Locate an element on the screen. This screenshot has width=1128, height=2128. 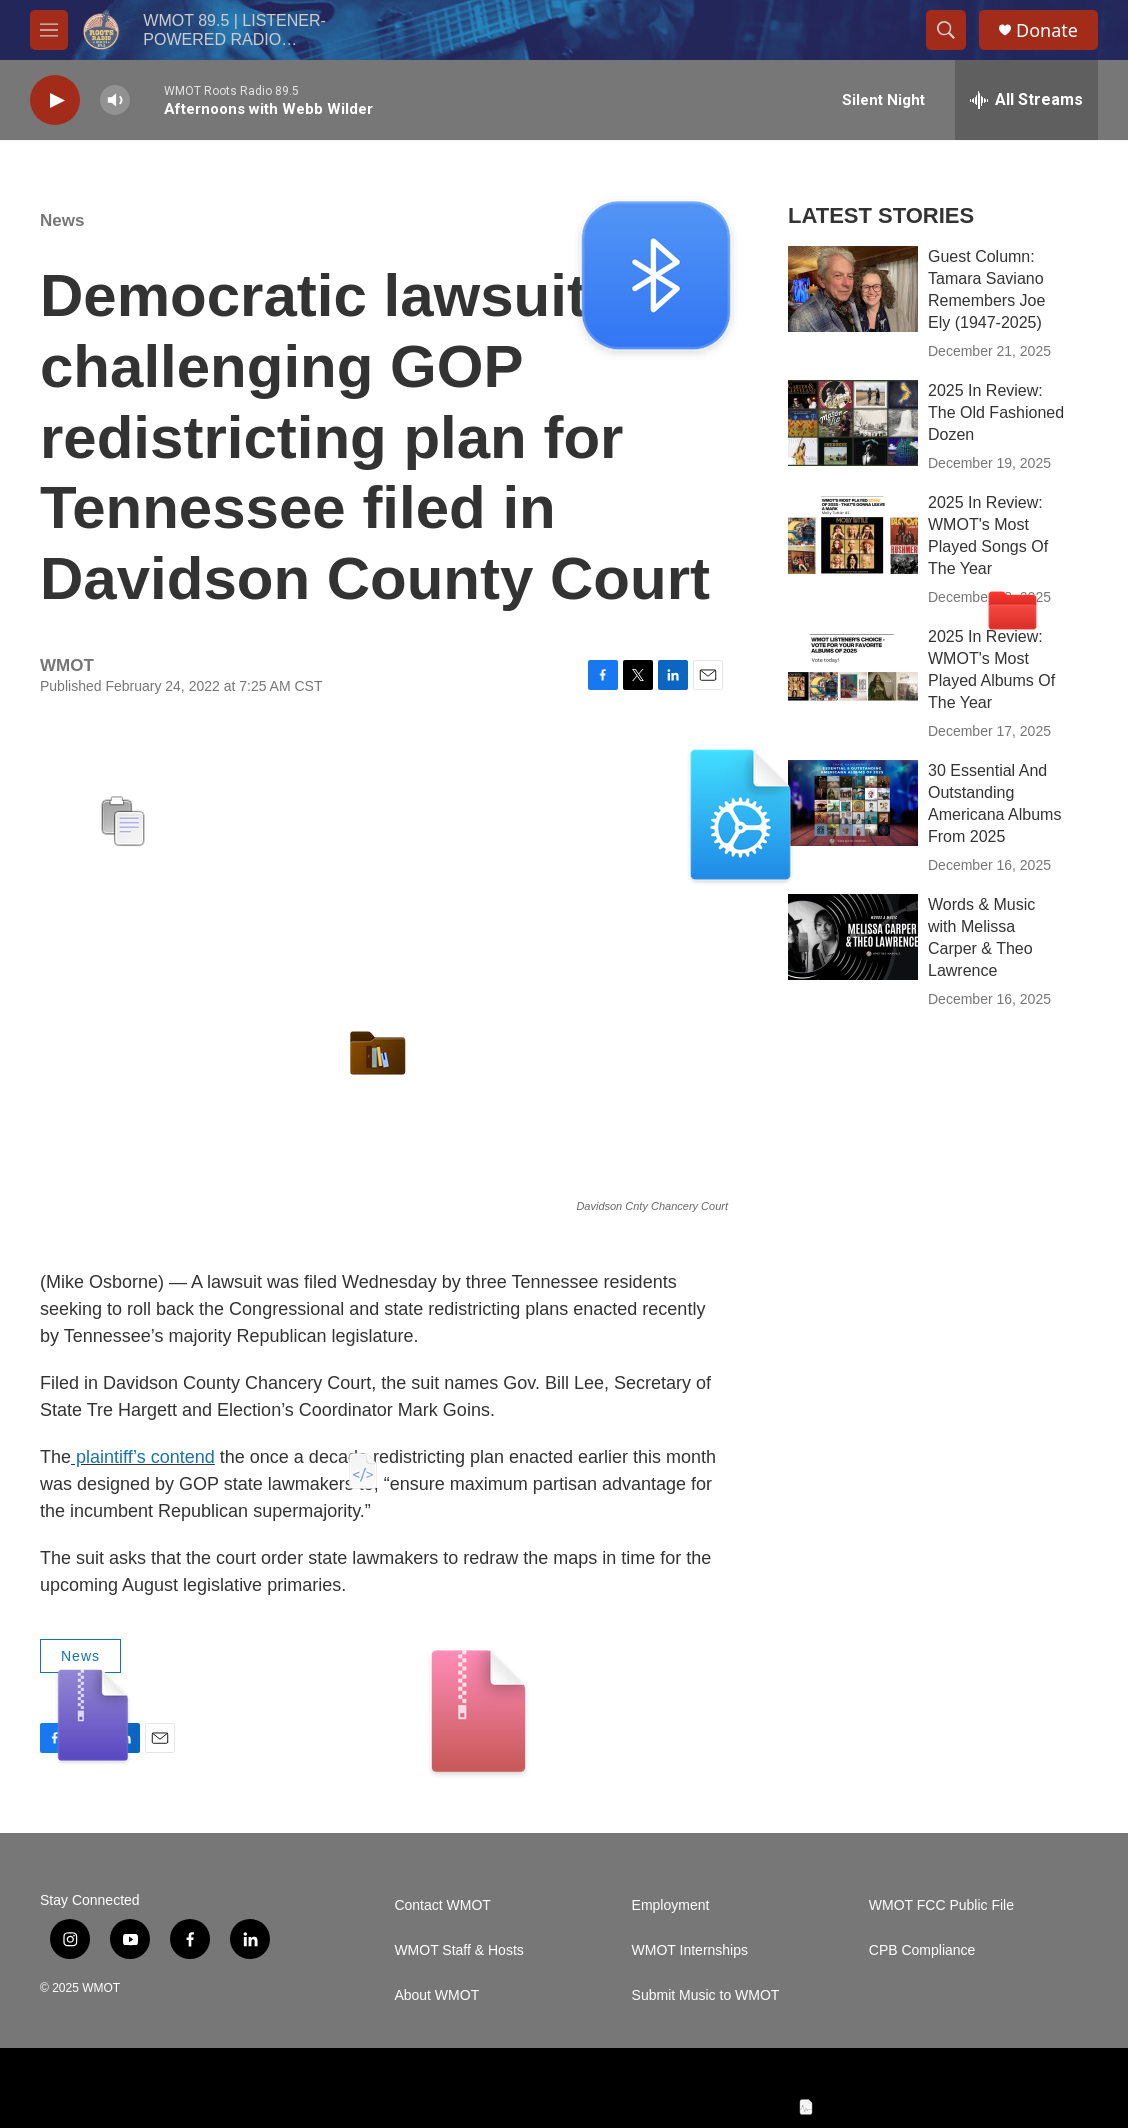
an html file or web document is located at coordinates (363, 1471).